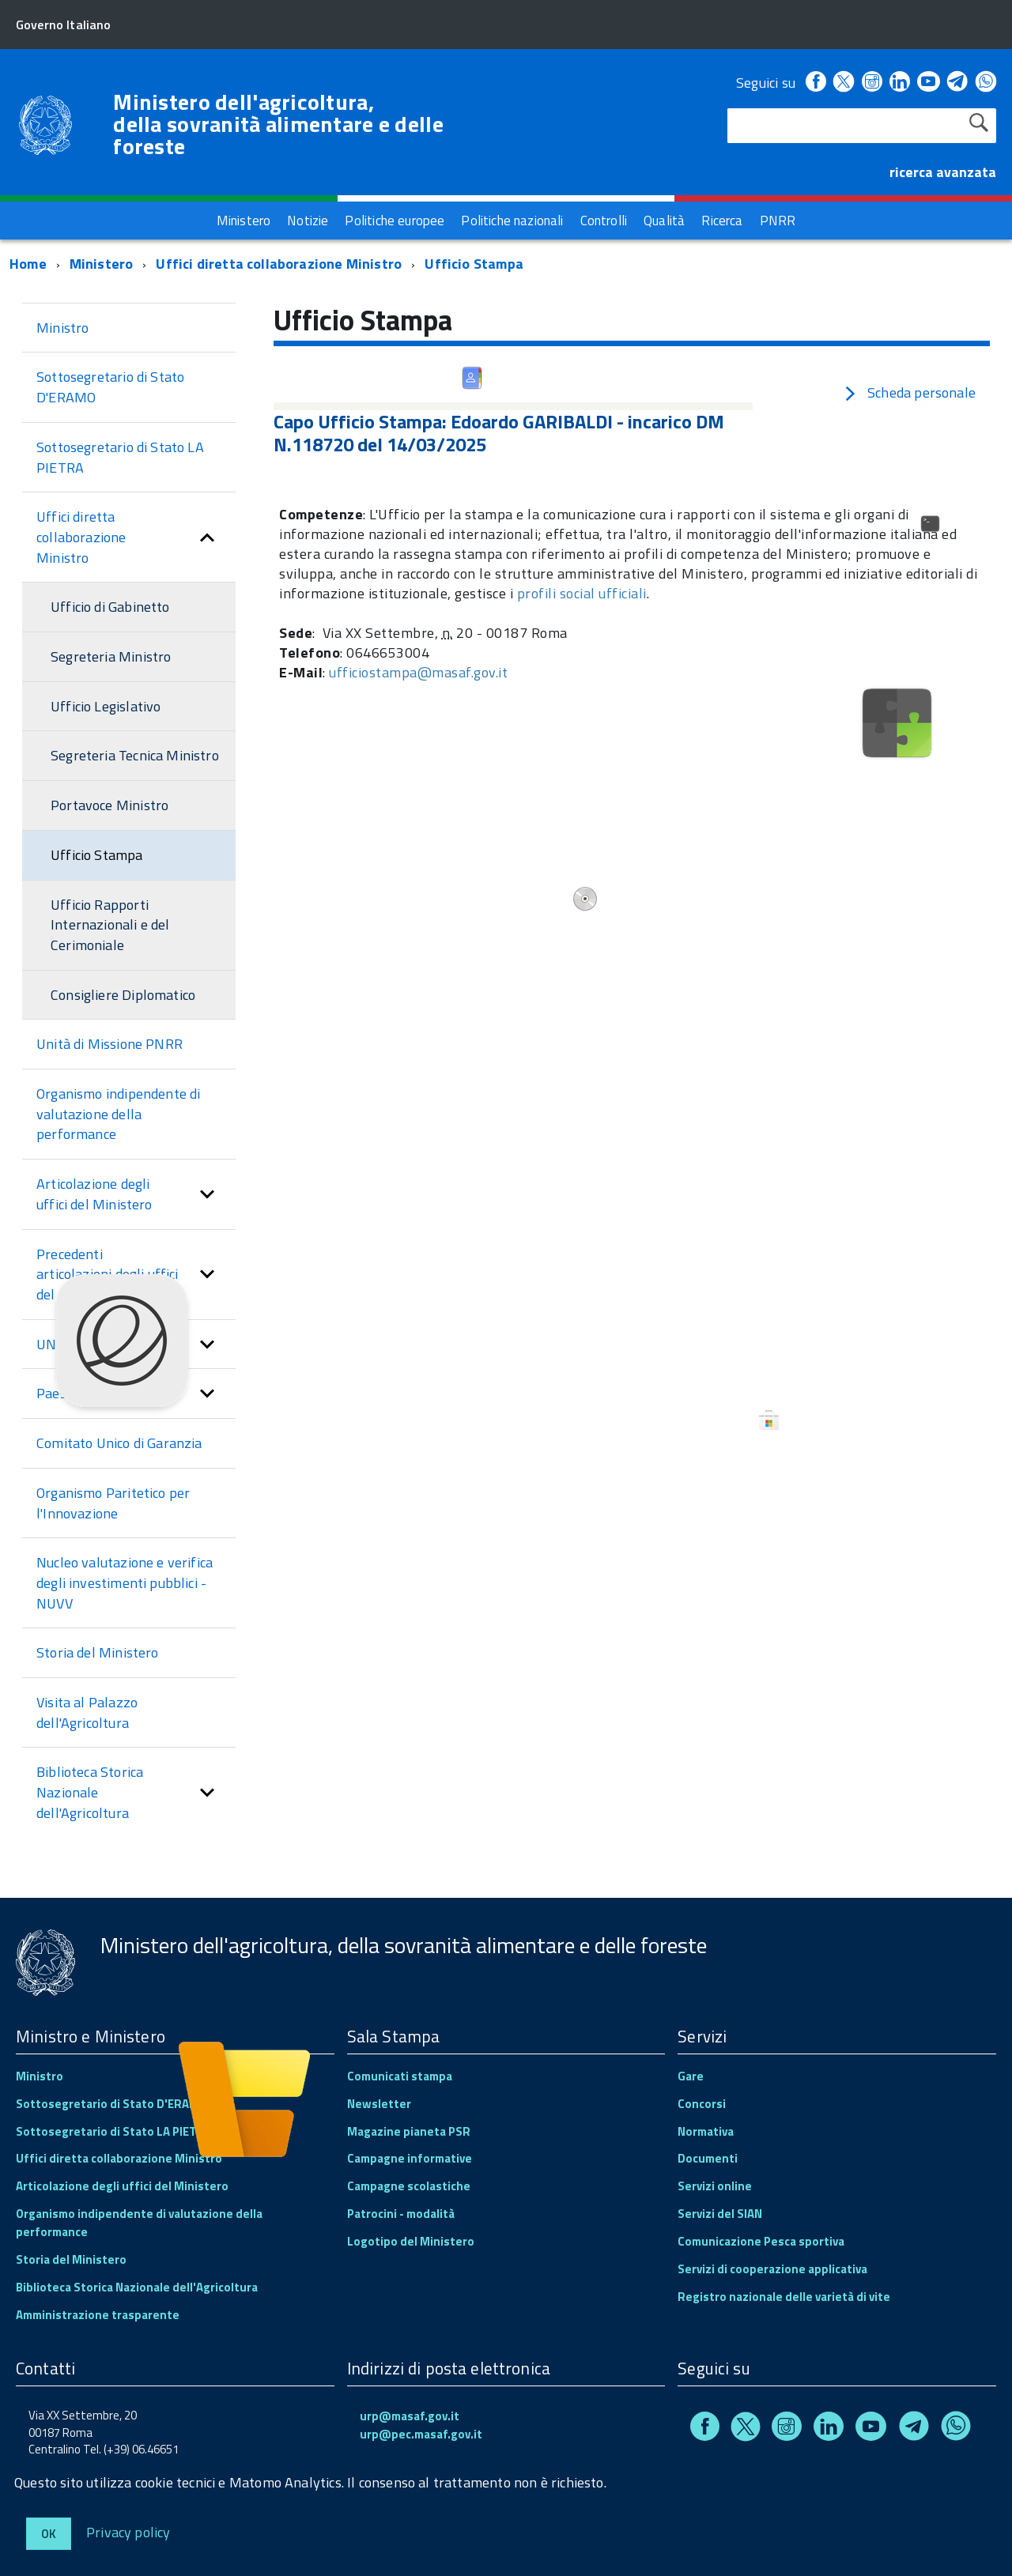 The image size is (1012, 2576). What do you see at coordinates (244, 2099) in the screenshot?
I see `open the commerce or shopping app` at bounding box center [244, 2099].